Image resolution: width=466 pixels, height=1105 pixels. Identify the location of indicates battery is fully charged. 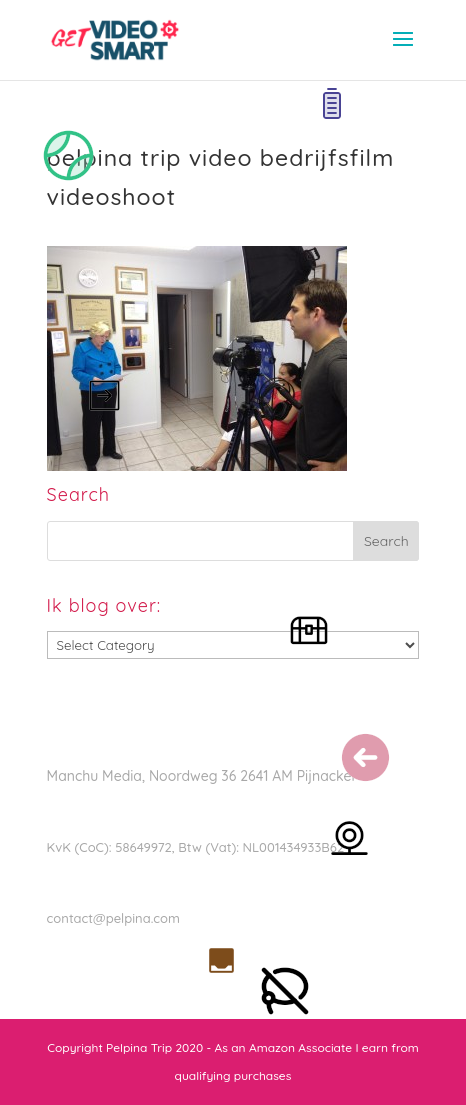
(332, 104).